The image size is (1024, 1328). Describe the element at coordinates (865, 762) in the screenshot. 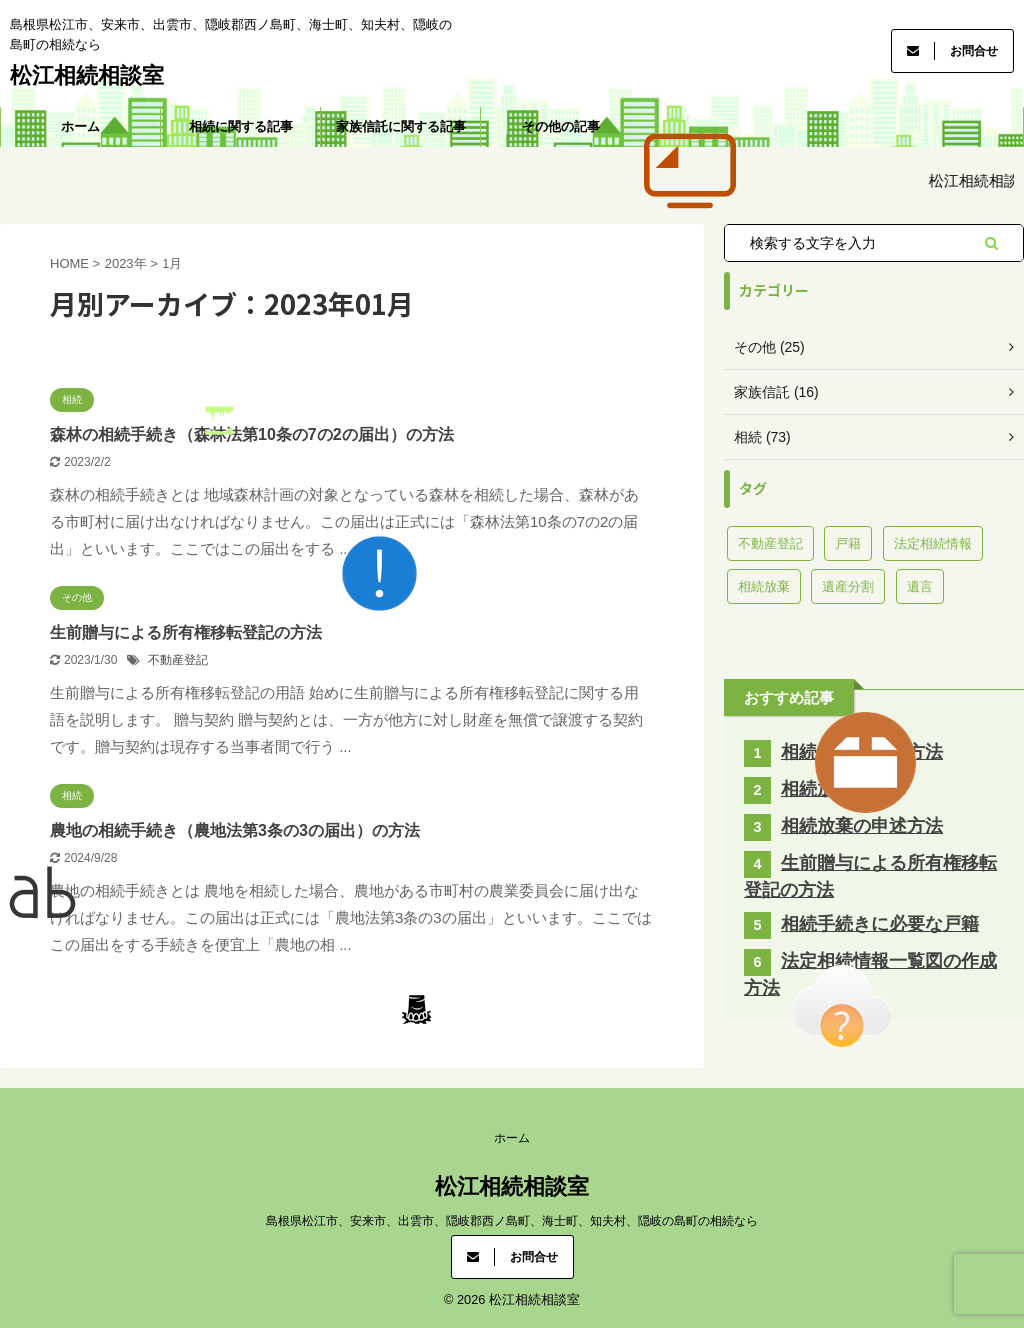

I see `indicates a packaged or bundled item` at that location.